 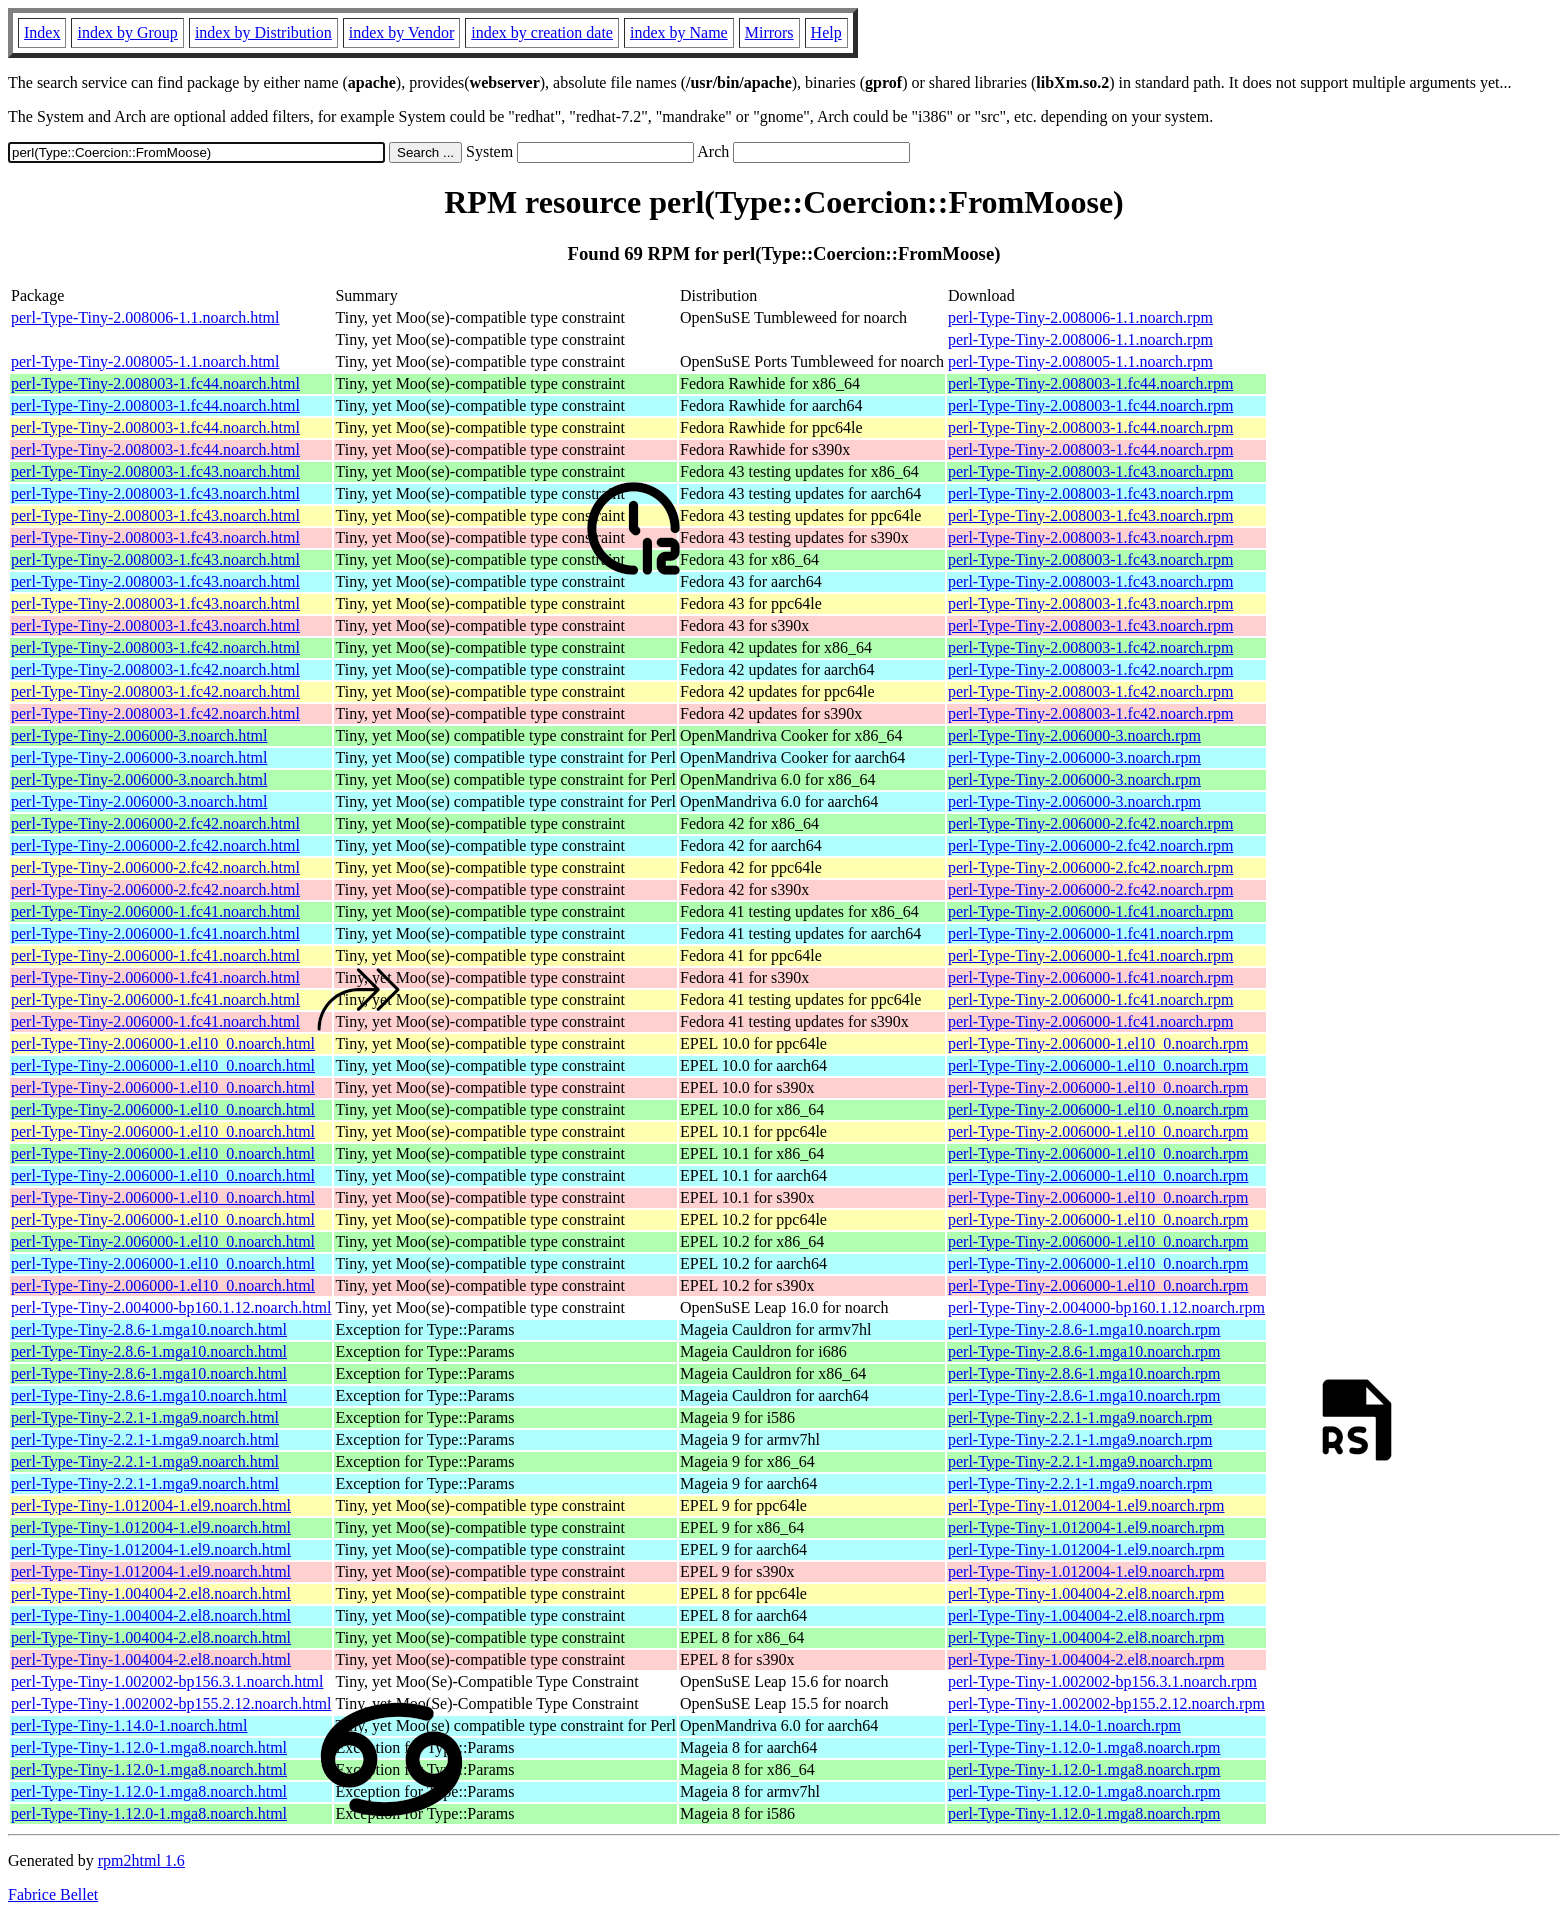 I want to click on view time in 12-hour format, so click(x=633, y=528).